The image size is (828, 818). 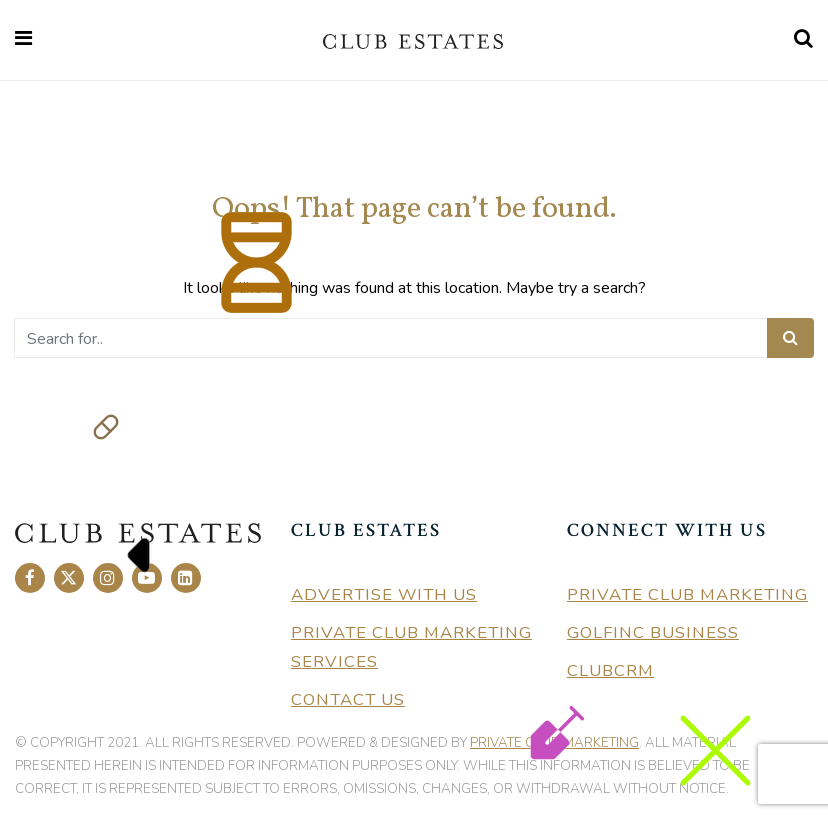 I want to click on indicates loading or processing in progress, so click(x=256, y=262).